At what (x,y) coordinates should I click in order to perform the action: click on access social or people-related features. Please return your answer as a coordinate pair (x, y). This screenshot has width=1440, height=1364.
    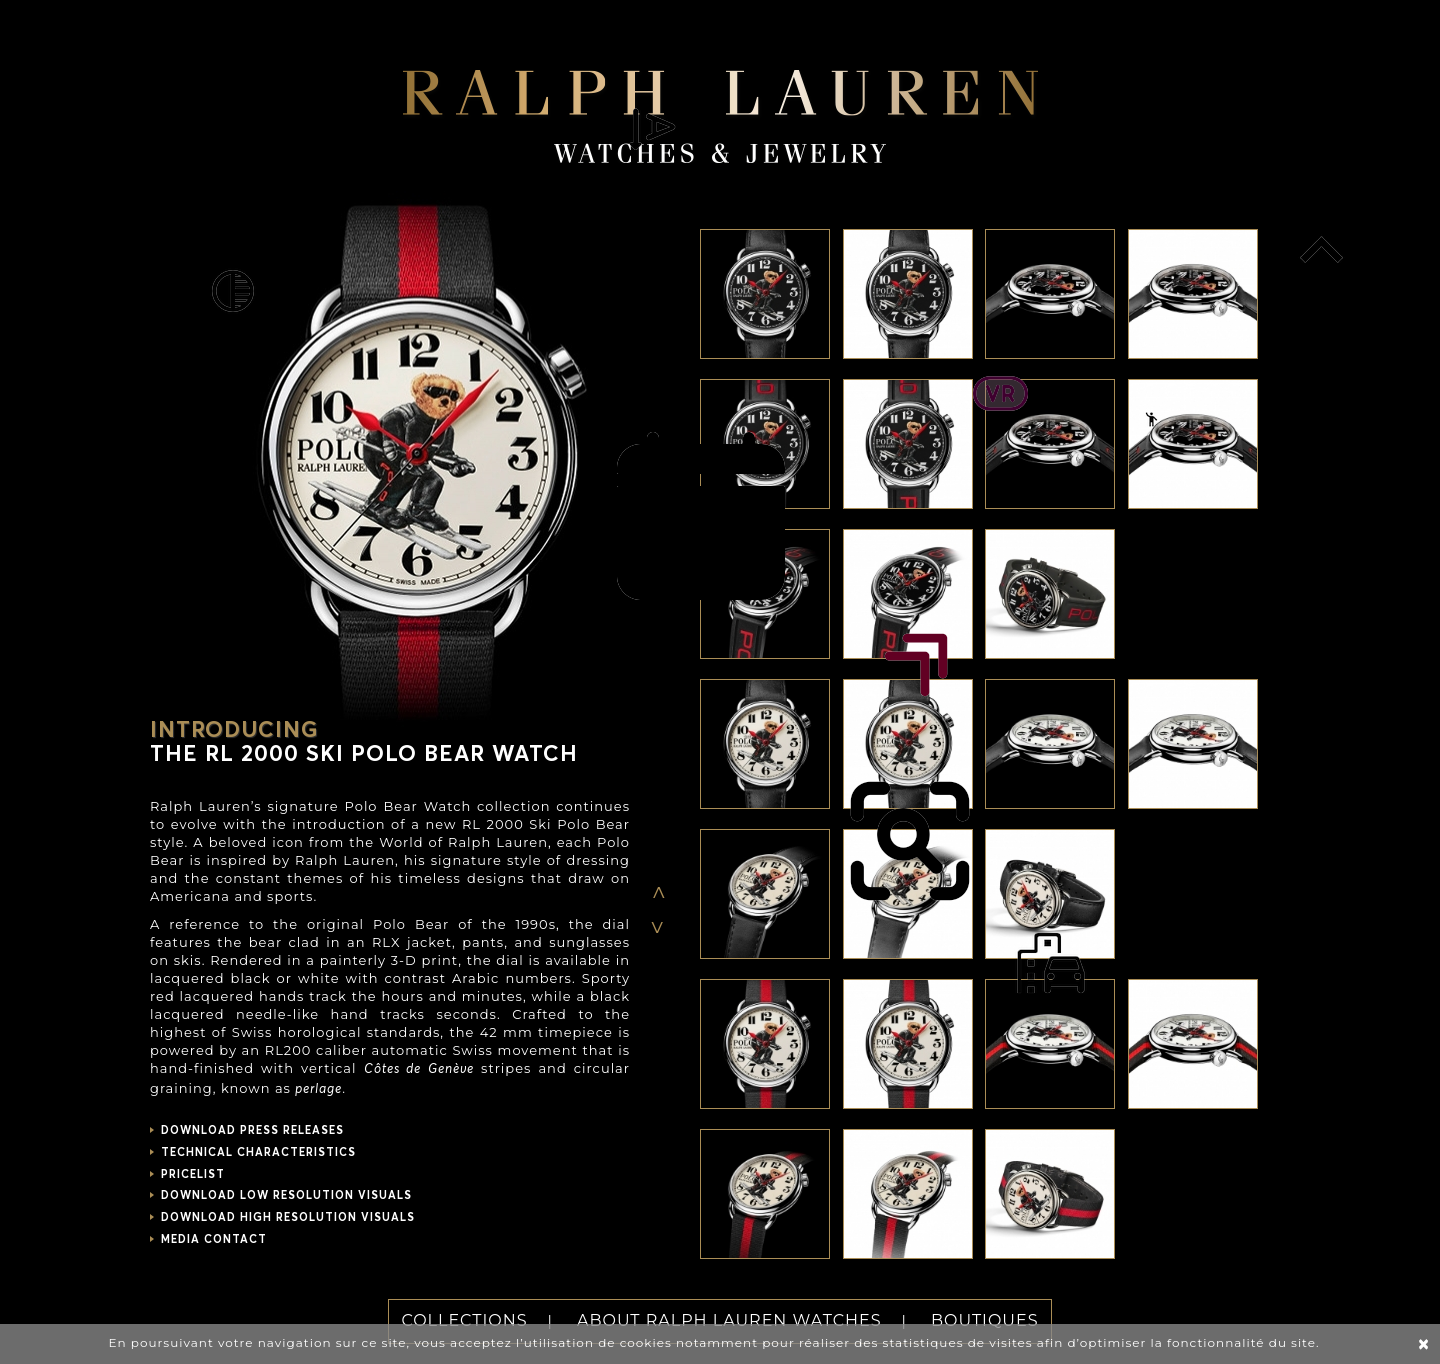
    Looking at the image, I should click on (1151, 419).